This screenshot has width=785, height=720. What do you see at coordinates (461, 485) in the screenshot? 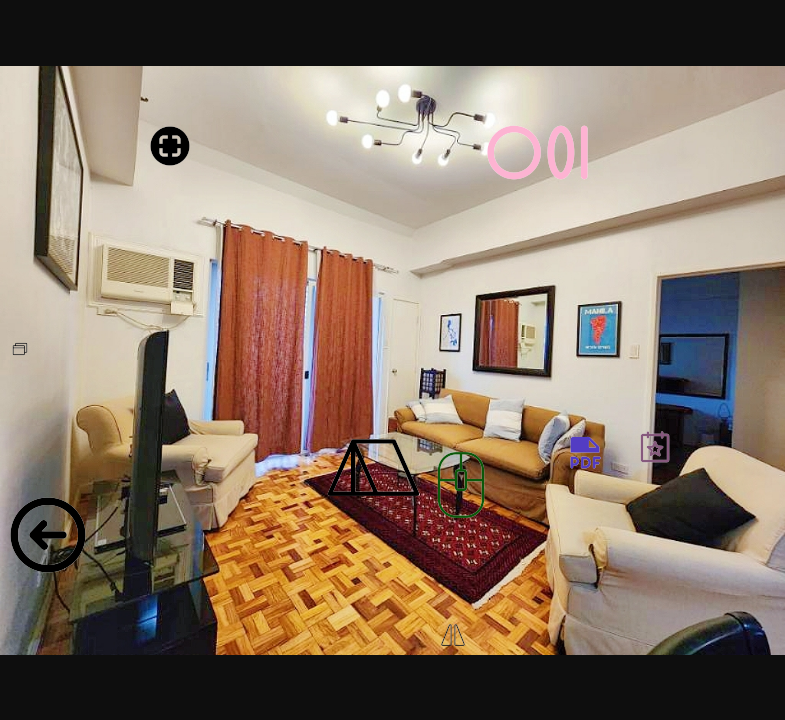
I see `indicates middle mouse button click action` at bounding box center [461, 485].